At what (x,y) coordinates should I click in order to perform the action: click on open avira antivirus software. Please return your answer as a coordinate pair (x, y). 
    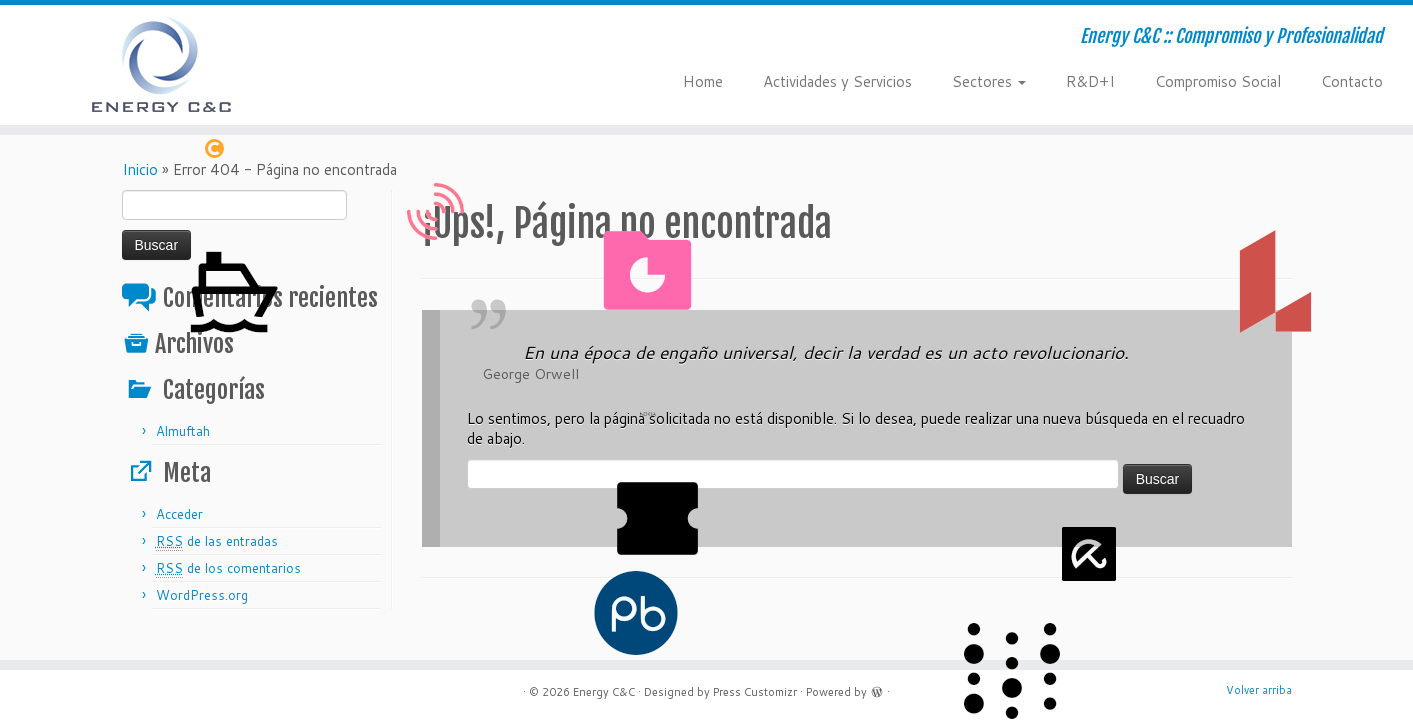
    Looking at the image, I should click on (1089, 554).